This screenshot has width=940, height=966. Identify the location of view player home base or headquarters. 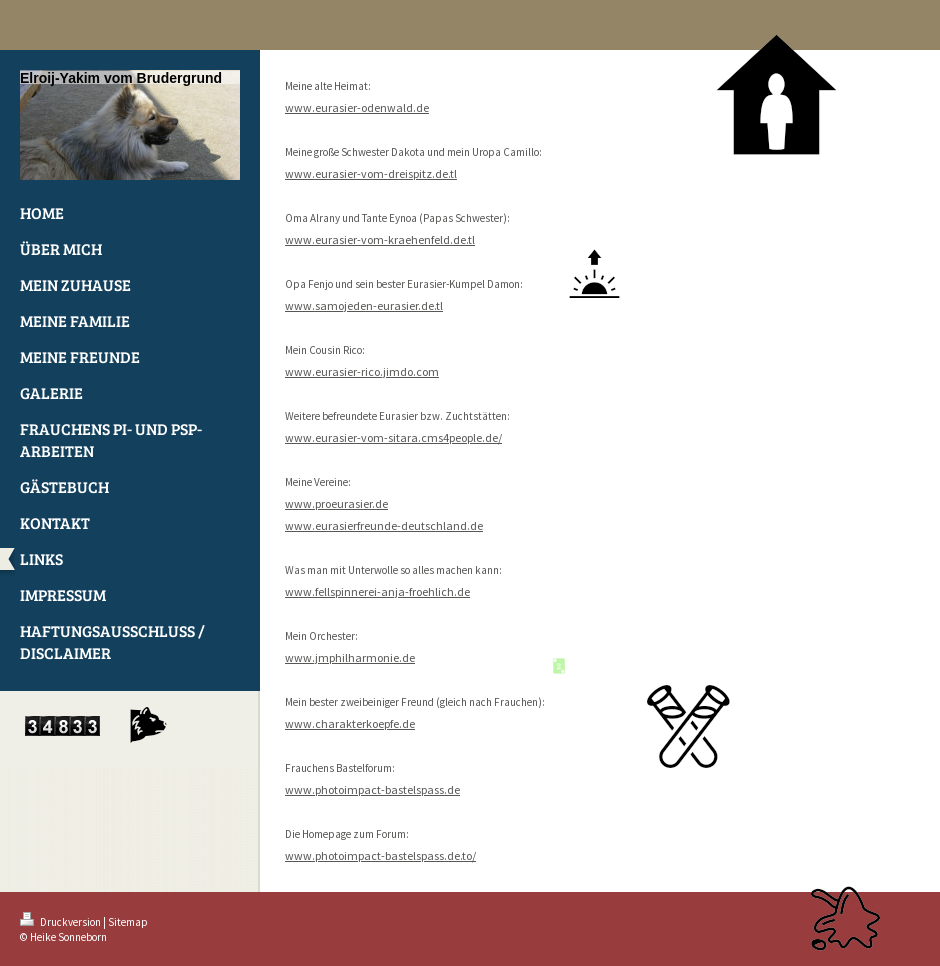
(776, 94).